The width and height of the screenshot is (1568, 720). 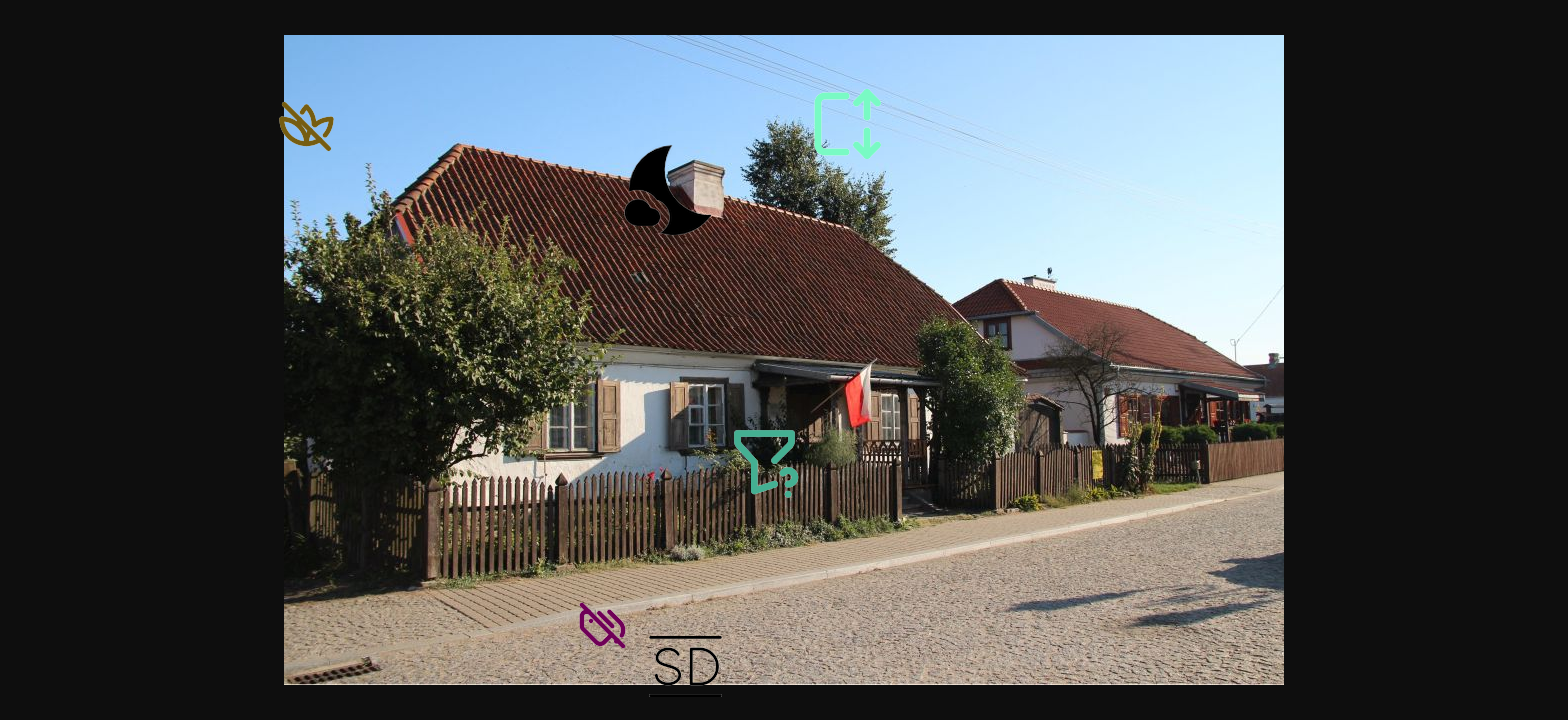 I want to click on disable or remove tags, so click(x=602, y=625).